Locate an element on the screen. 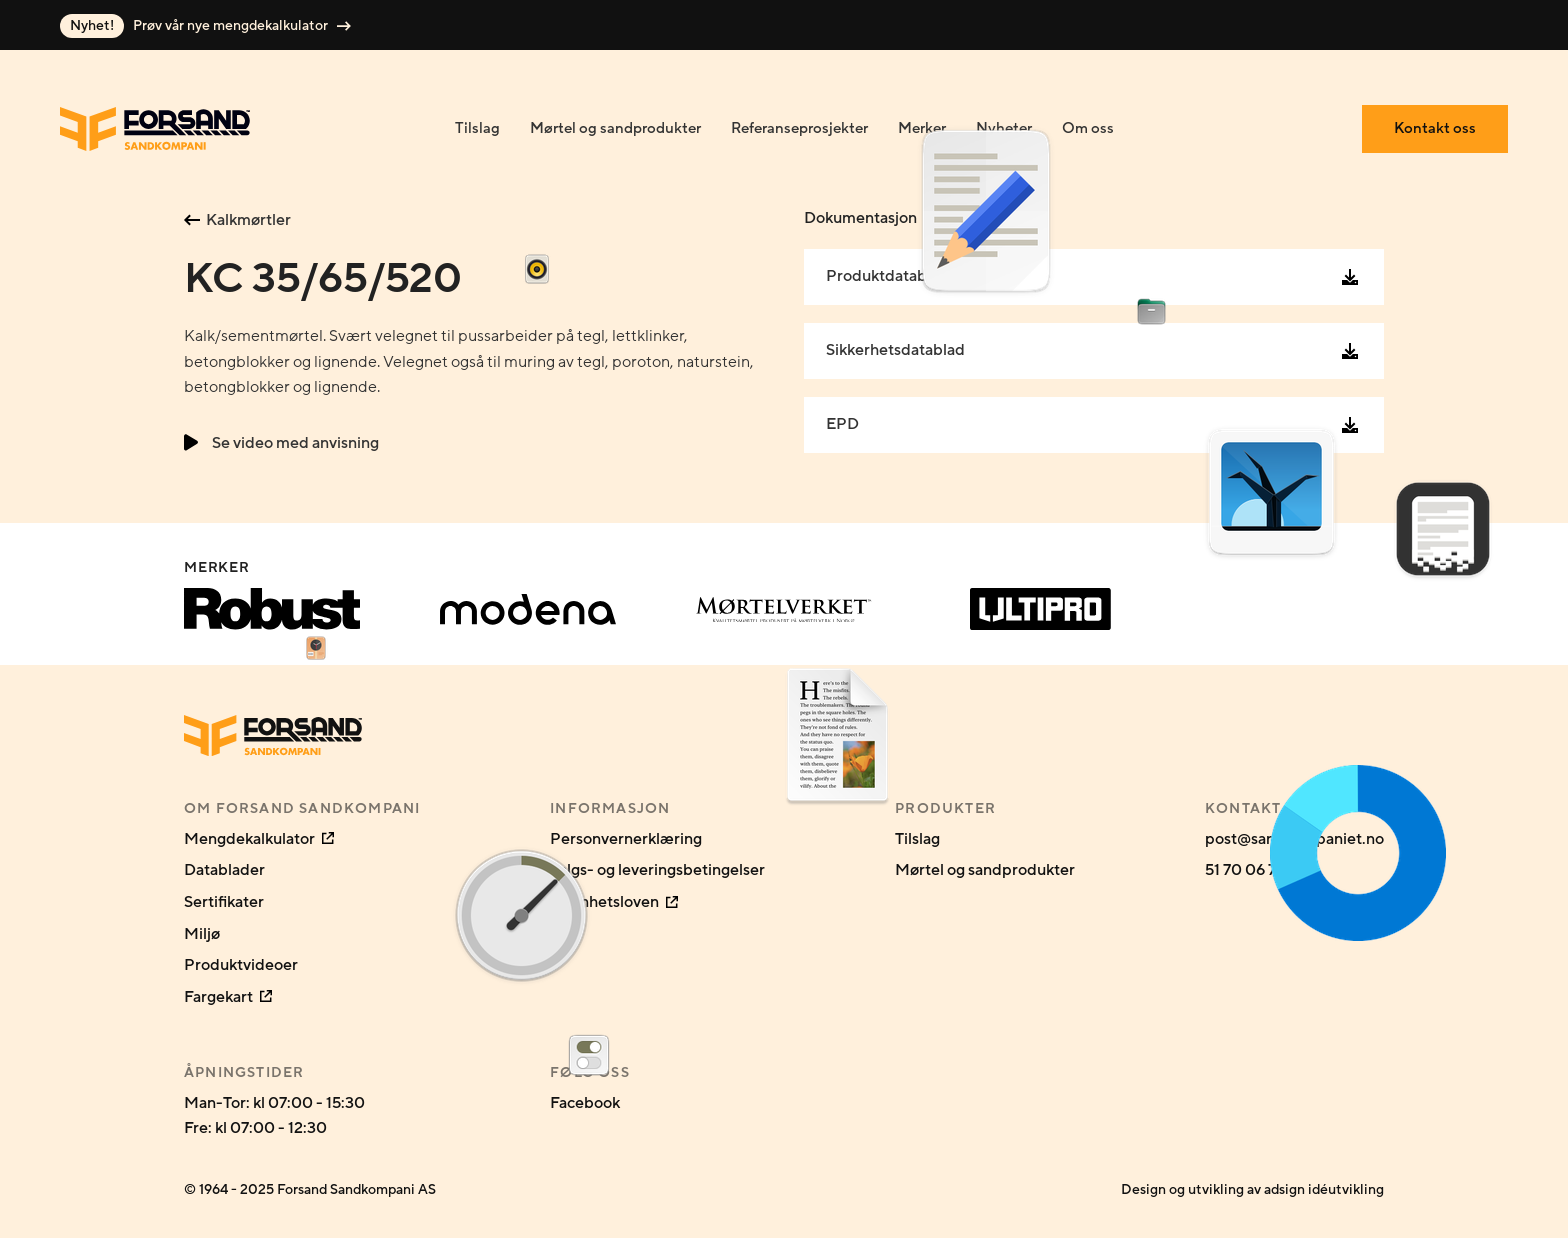 The width and height of the screenshot is (1568, 1238). open the software learning or tutorial app is located at coordinates (986, 211).